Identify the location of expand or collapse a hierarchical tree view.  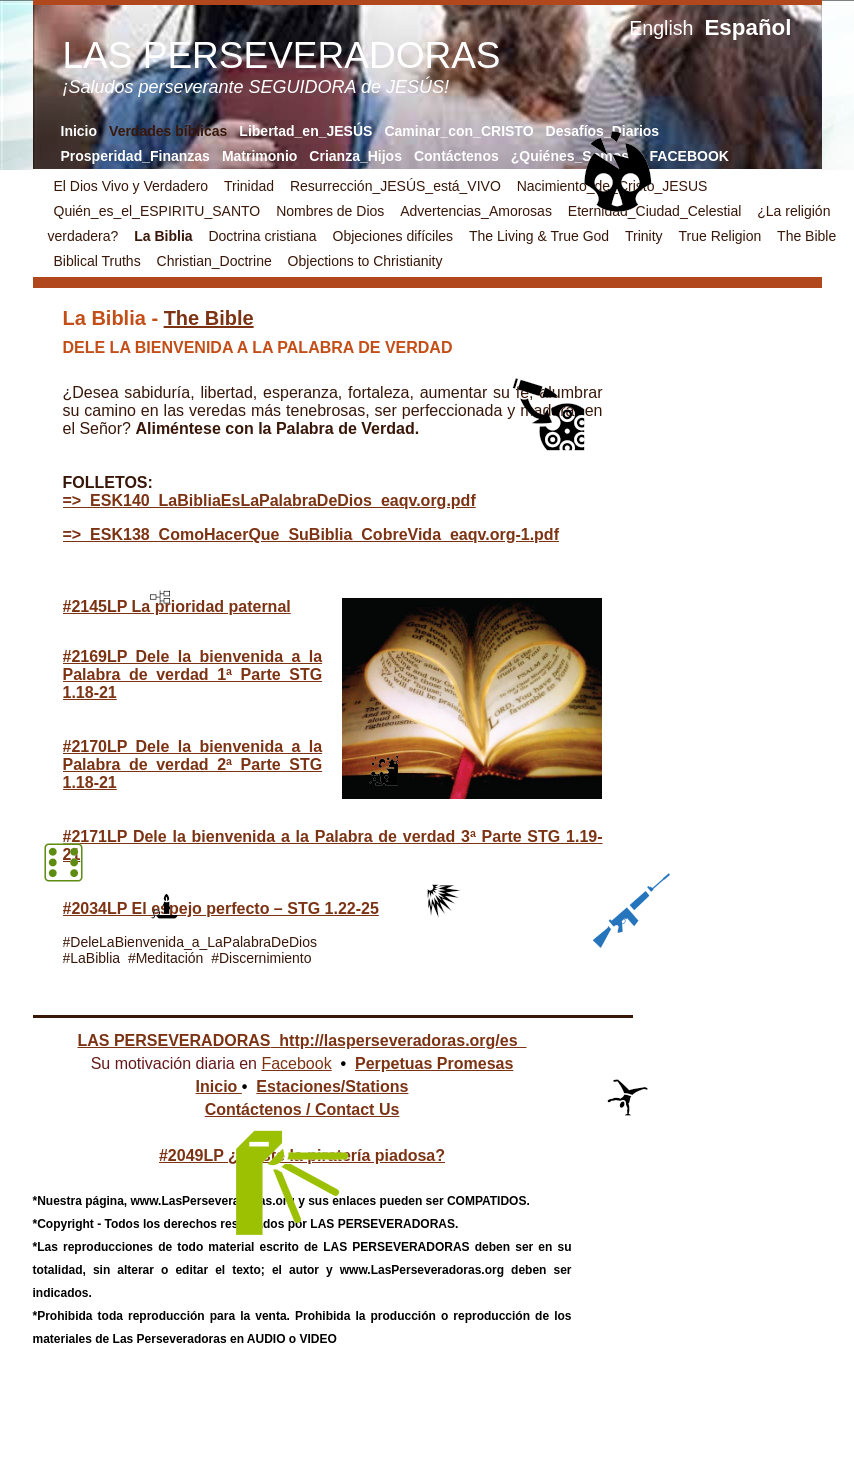
(160, 597).